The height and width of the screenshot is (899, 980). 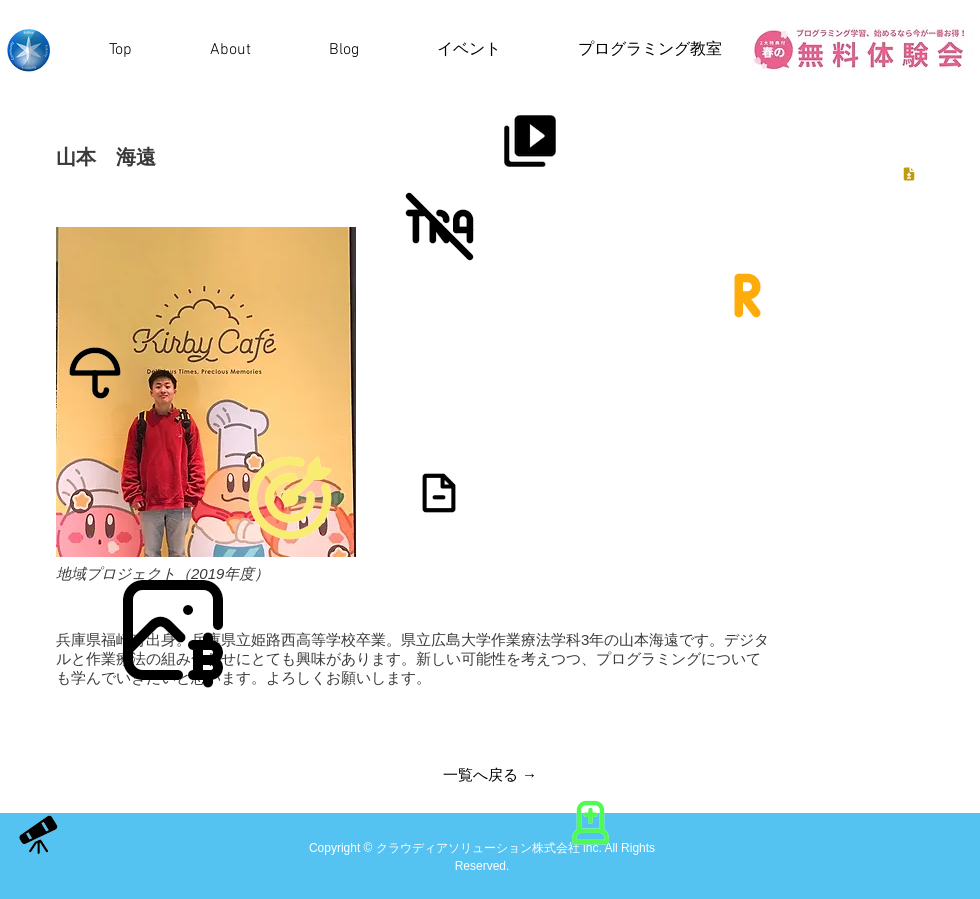 I want to click on explore or discover new content, so click(x=39, y=834).